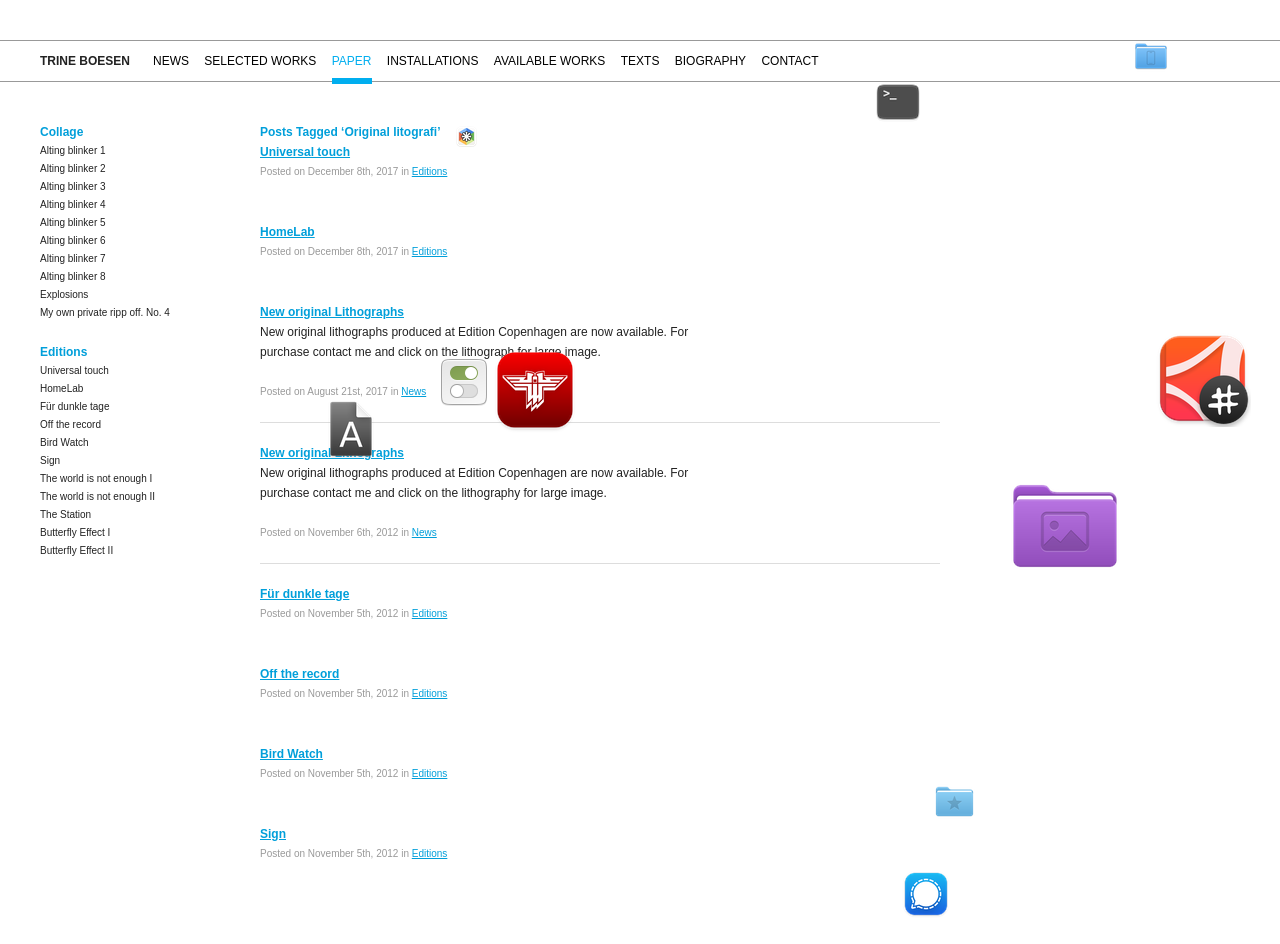 Image resolution: width=1280 pixels, height=944 pixels. I want to click on open desktop preferences or settings, so click(464, 382).